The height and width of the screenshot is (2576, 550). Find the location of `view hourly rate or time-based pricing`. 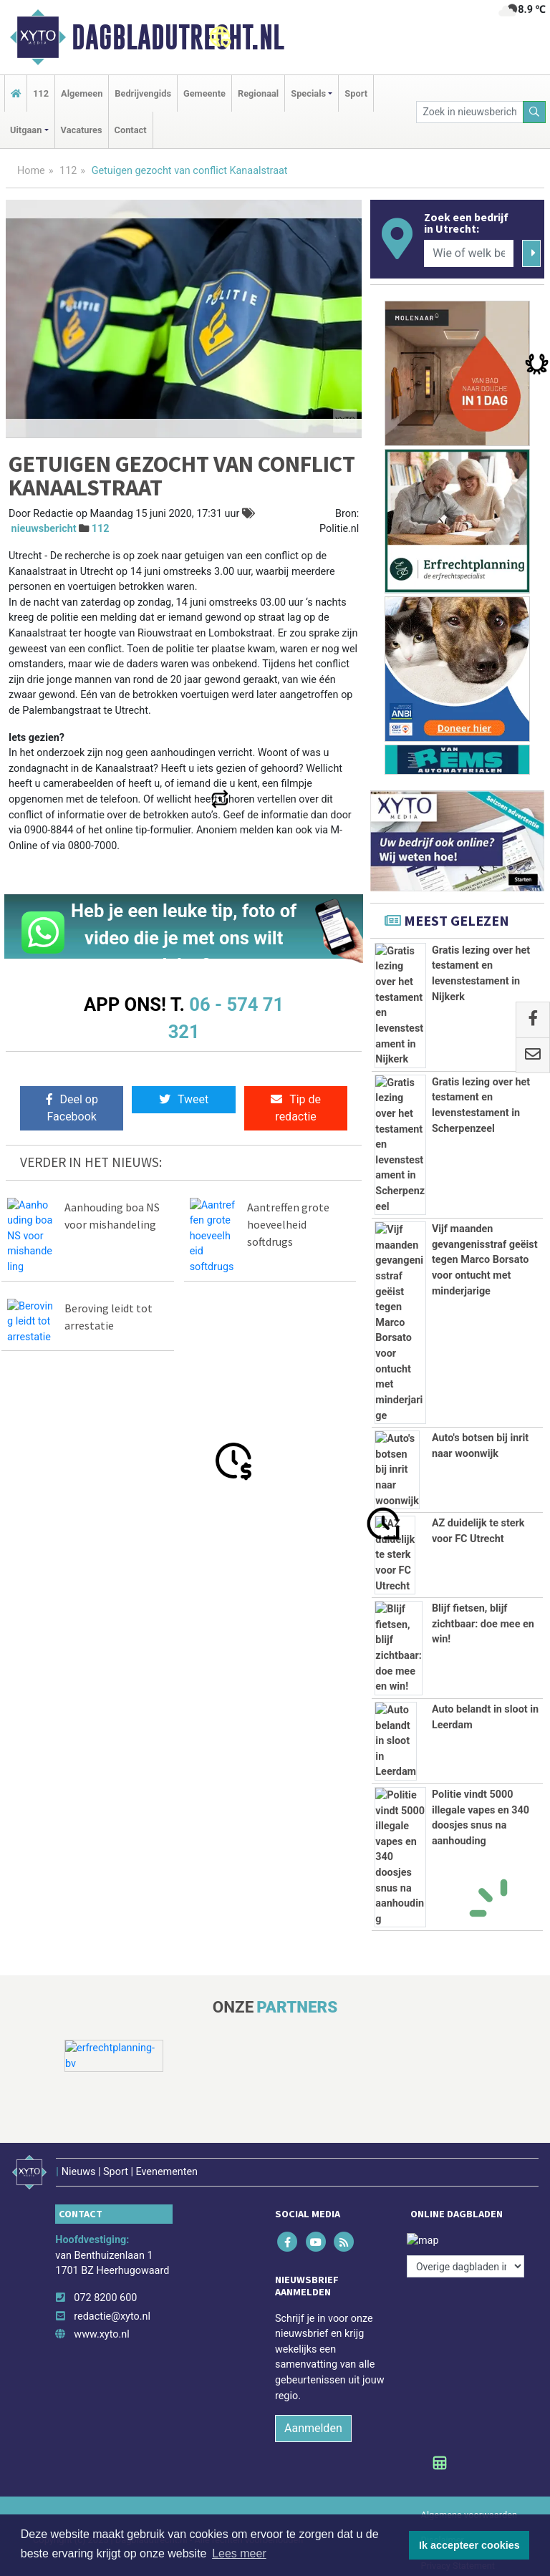

view hourly rate or time-based pricing is located at coordinates (233, 1461).